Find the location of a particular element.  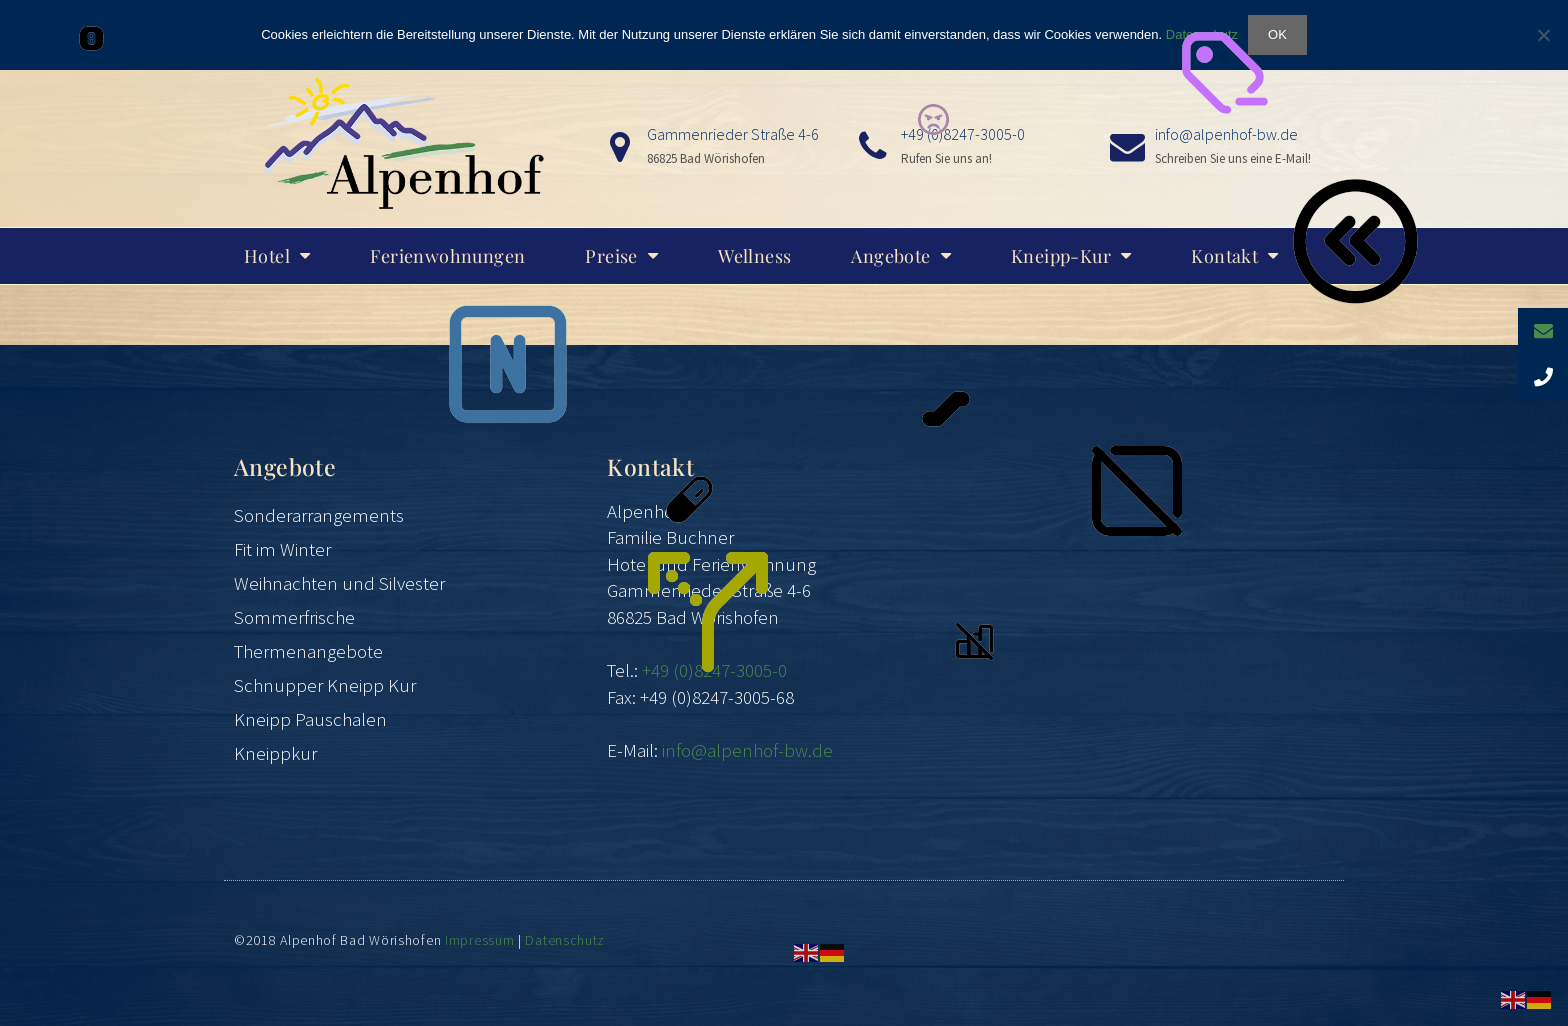

indicates escalator access nearby is located at coordinates (946, 409).